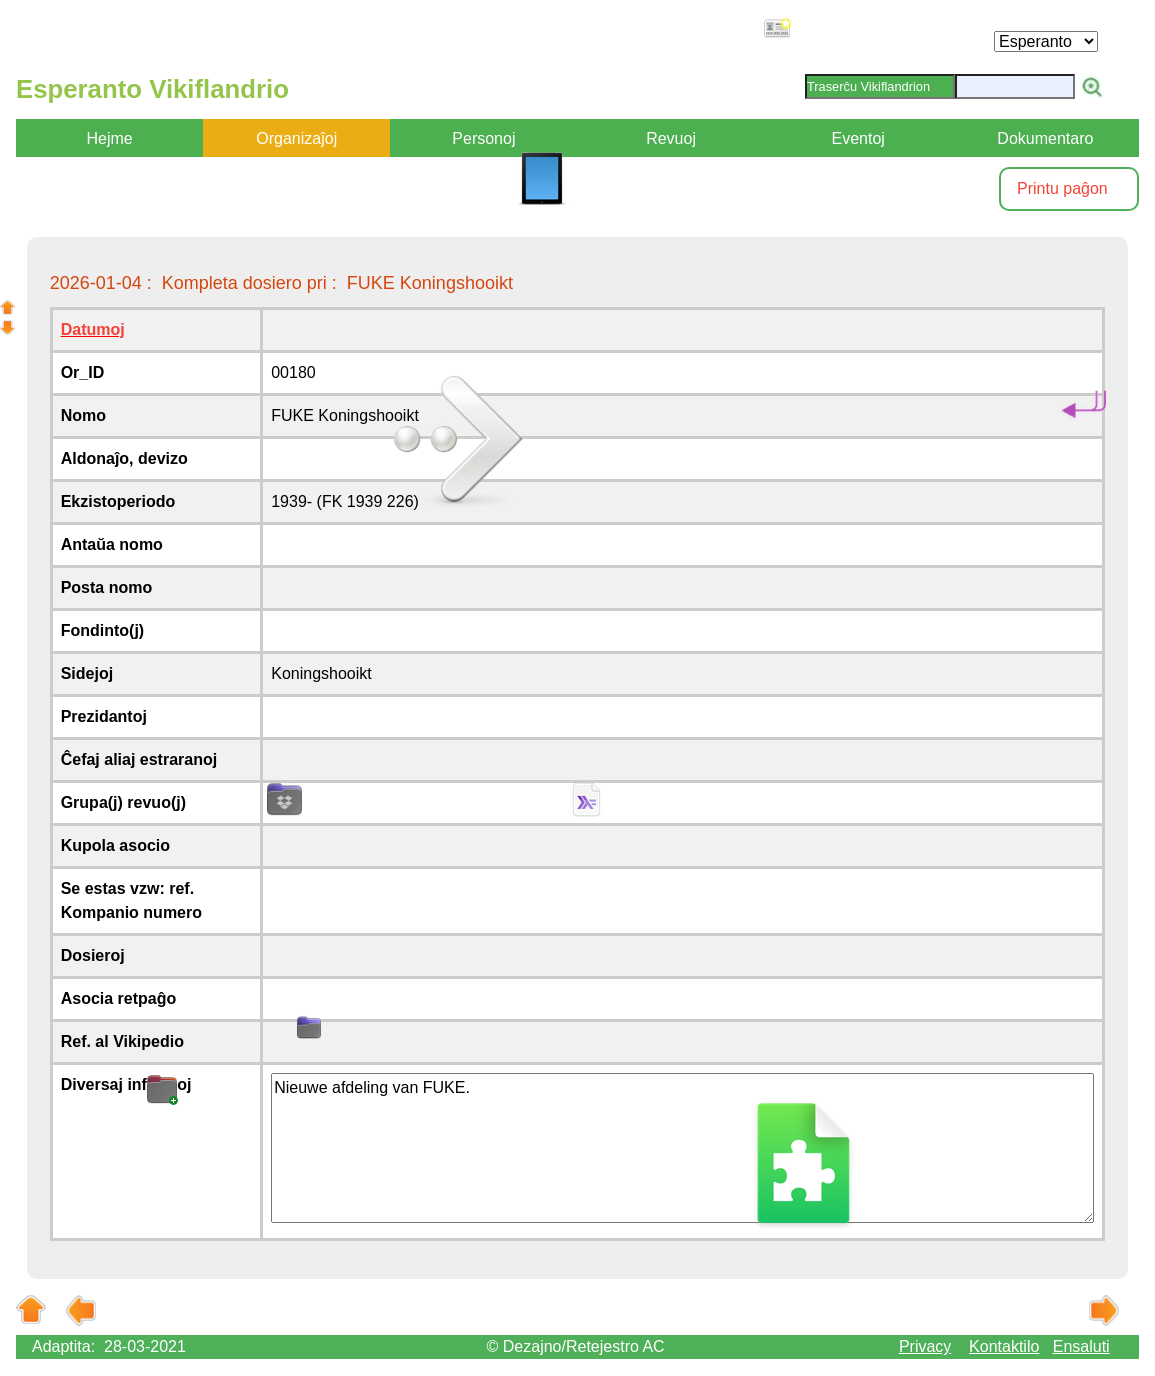 The image size is (1155, 1376). What do you see at coordinates (803, 1165) in the screenshot?
I see `an add-on or extension file type` at bounding box center [803, 1165].